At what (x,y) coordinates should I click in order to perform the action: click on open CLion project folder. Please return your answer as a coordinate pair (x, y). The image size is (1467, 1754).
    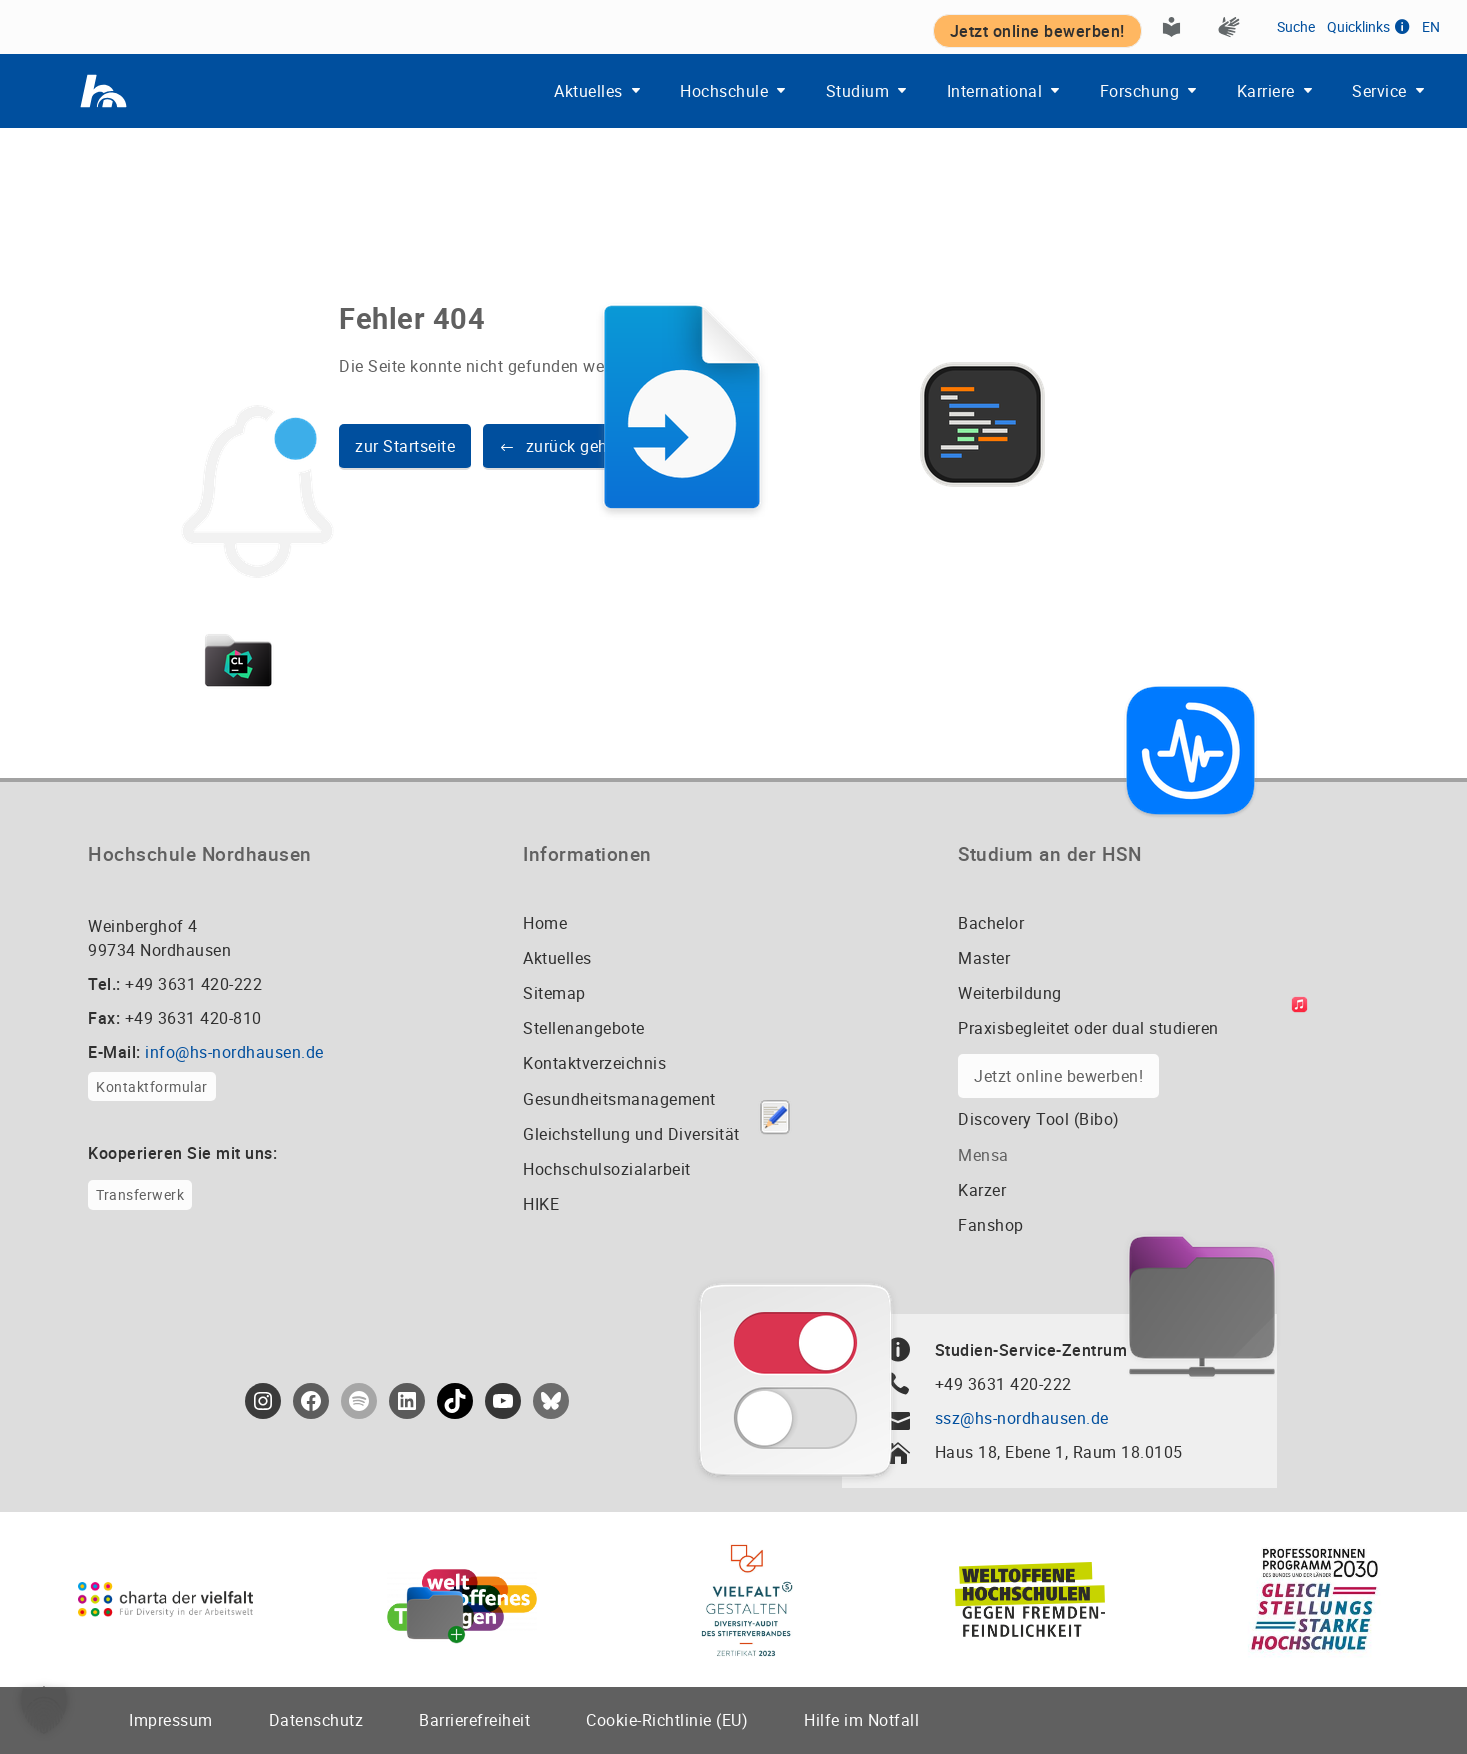
    Looking at the image, I should click on (238, 662).